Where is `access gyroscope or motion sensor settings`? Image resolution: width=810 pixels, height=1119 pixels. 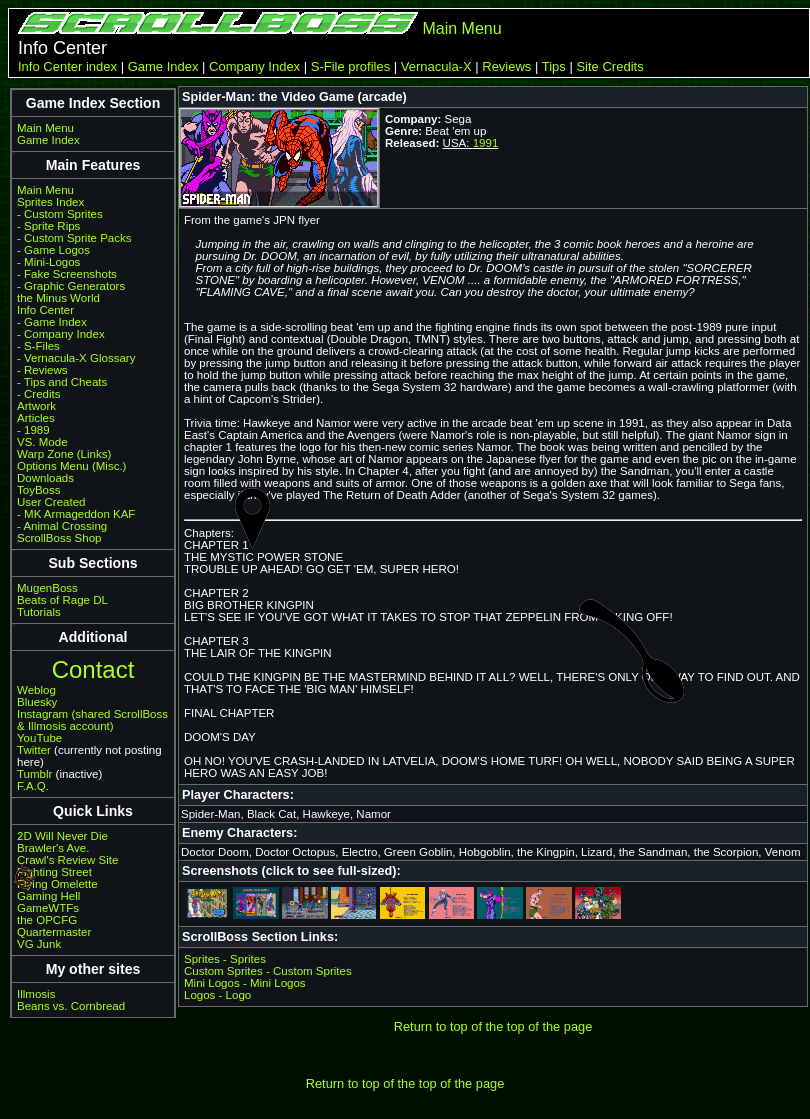 access gyroscope or motion sensor settings is located at coordinates (25, 878).